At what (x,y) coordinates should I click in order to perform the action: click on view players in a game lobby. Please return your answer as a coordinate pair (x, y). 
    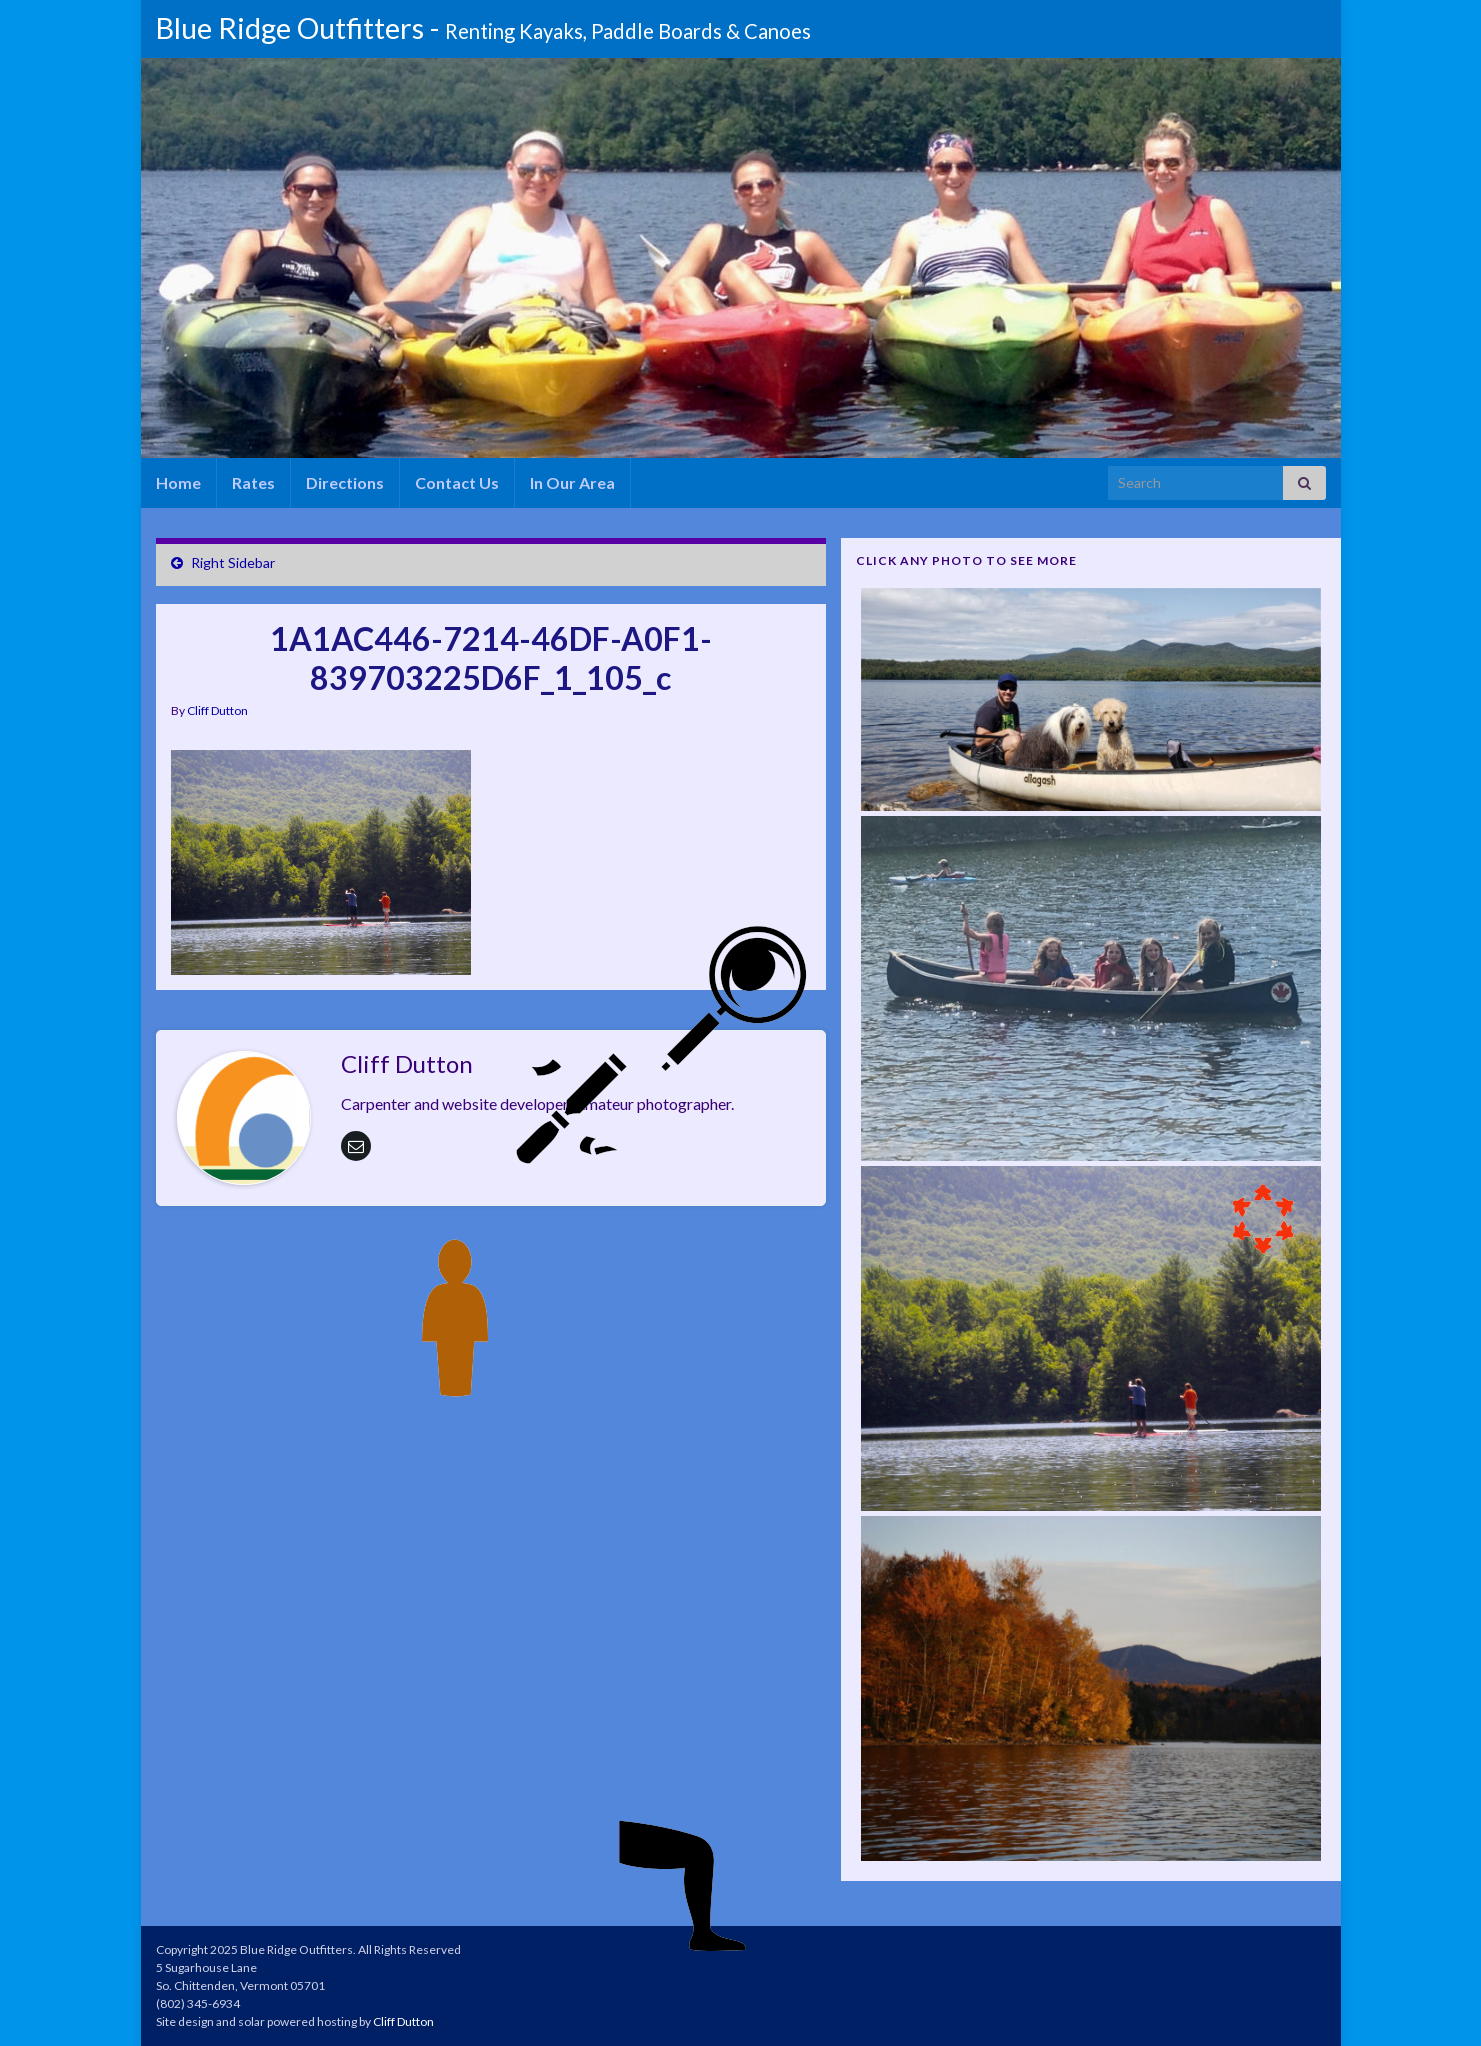
    Looking at the image, I should click on (1263, 1219).